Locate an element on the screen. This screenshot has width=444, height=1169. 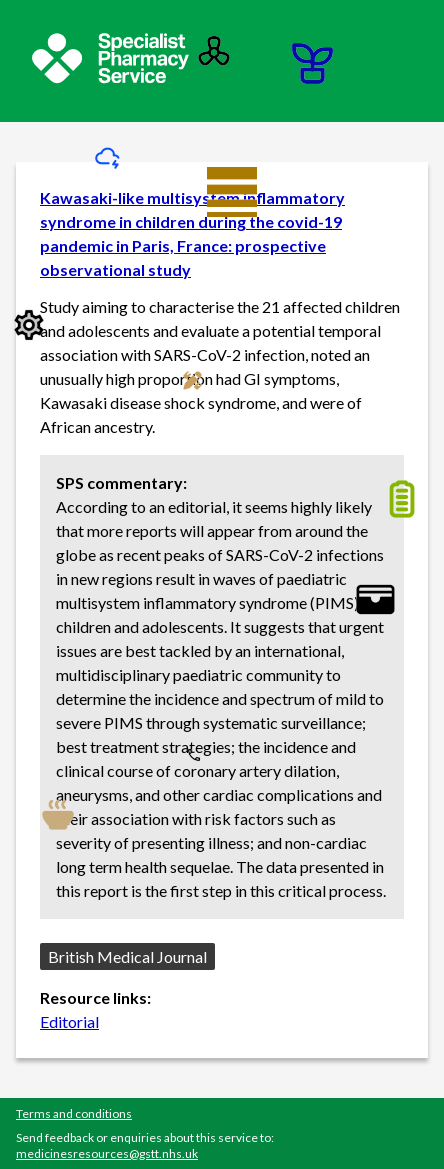
make a phone call is located at coordinates (194, 755).